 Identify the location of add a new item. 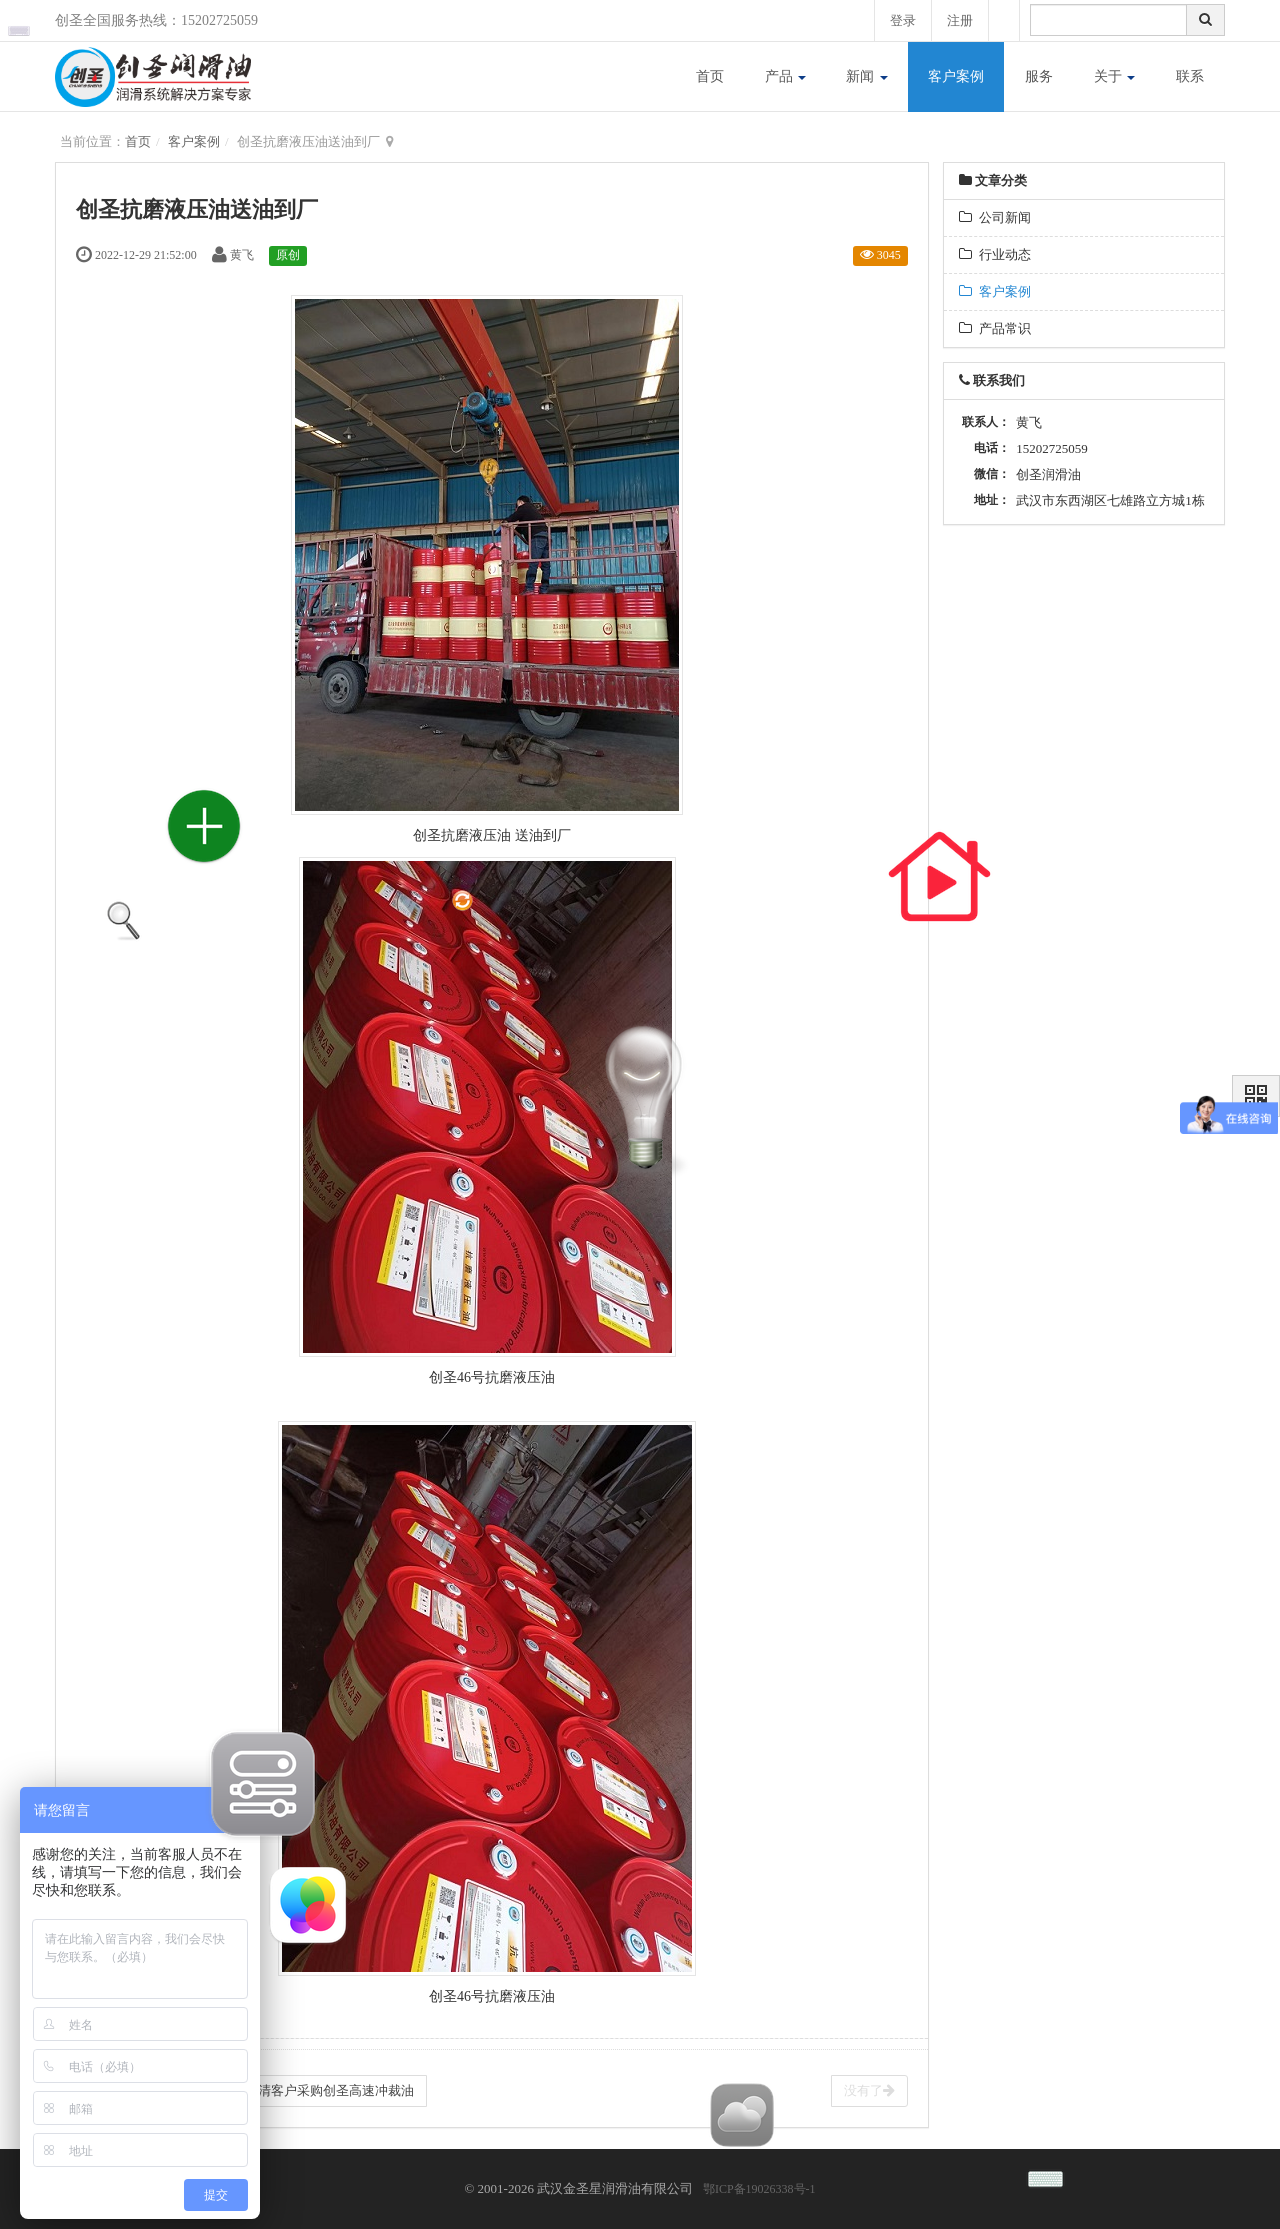
(204, 826).